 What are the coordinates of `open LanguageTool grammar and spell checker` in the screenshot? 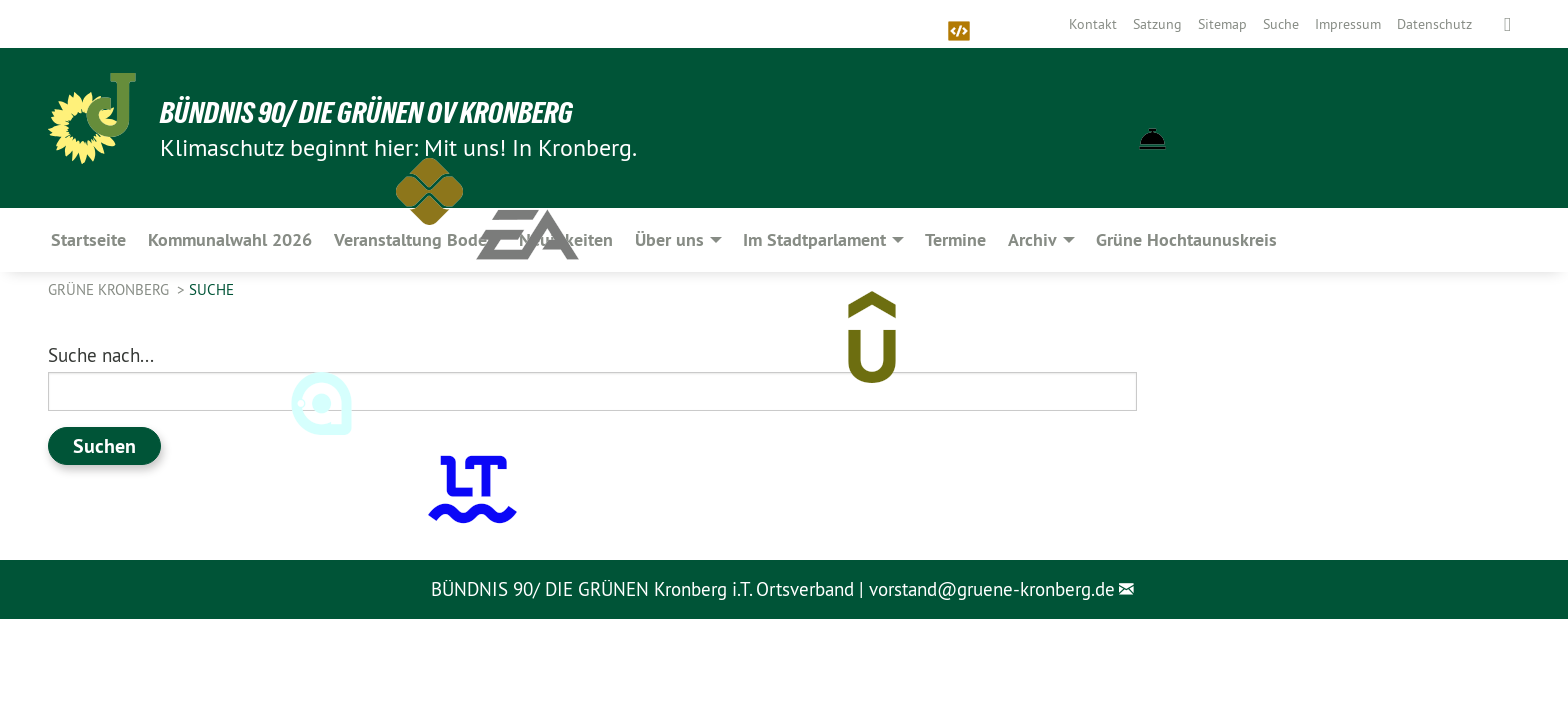 It's located at (472, 489).